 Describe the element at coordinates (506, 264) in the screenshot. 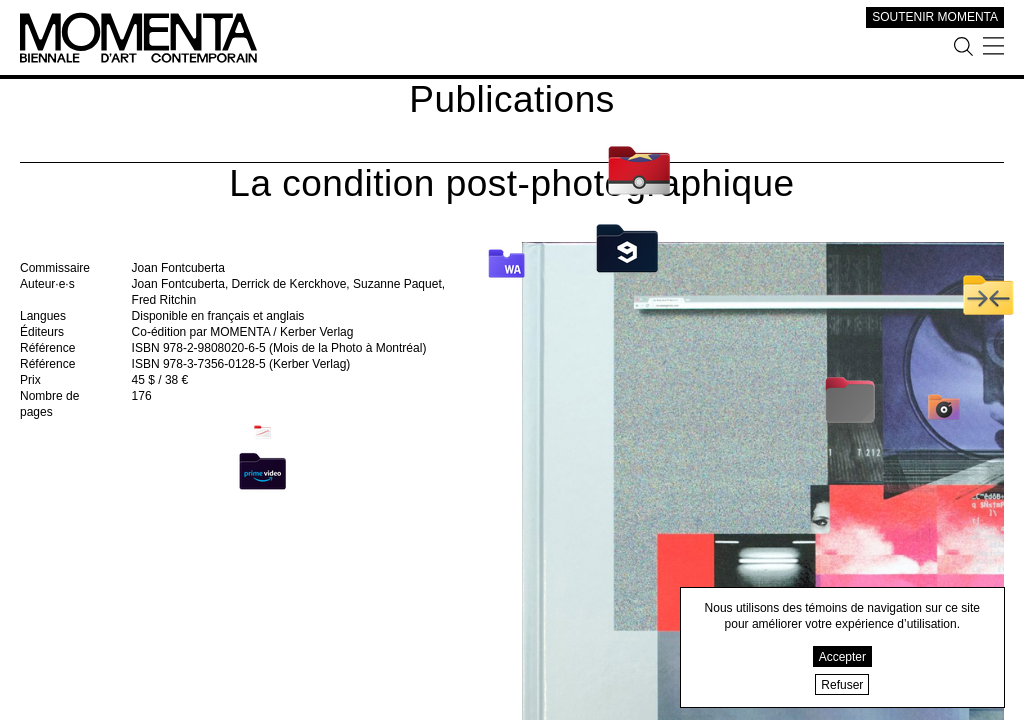

I see `folder containing webassembly project files` at that location.